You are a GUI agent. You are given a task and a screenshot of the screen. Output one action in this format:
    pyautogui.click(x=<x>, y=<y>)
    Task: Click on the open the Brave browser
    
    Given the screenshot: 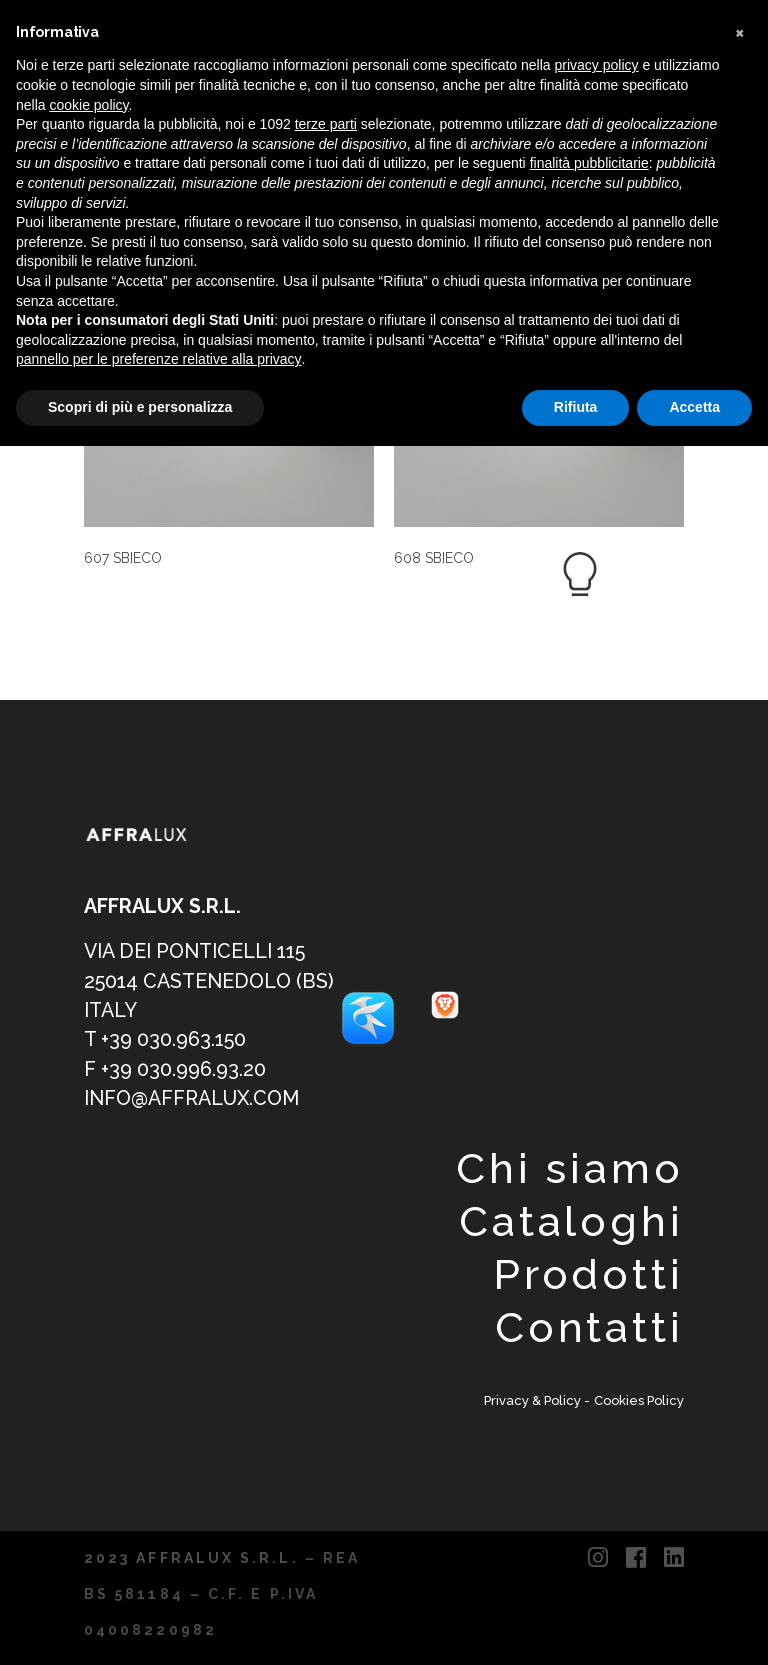 What is the action you would take?
    pyautogui.click(x=445, y=1005)
    